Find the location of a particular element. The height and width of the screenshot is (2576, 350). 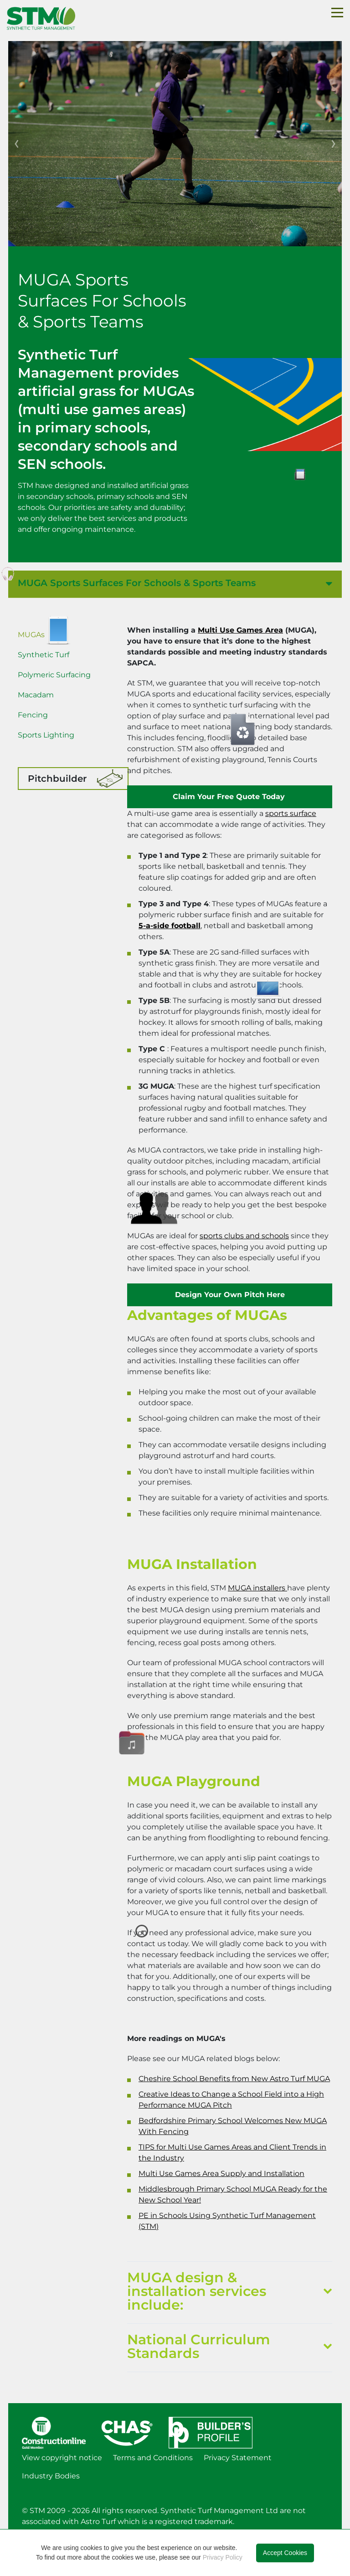

view storage used by other users on this device is located at coordinates (154, 1204).